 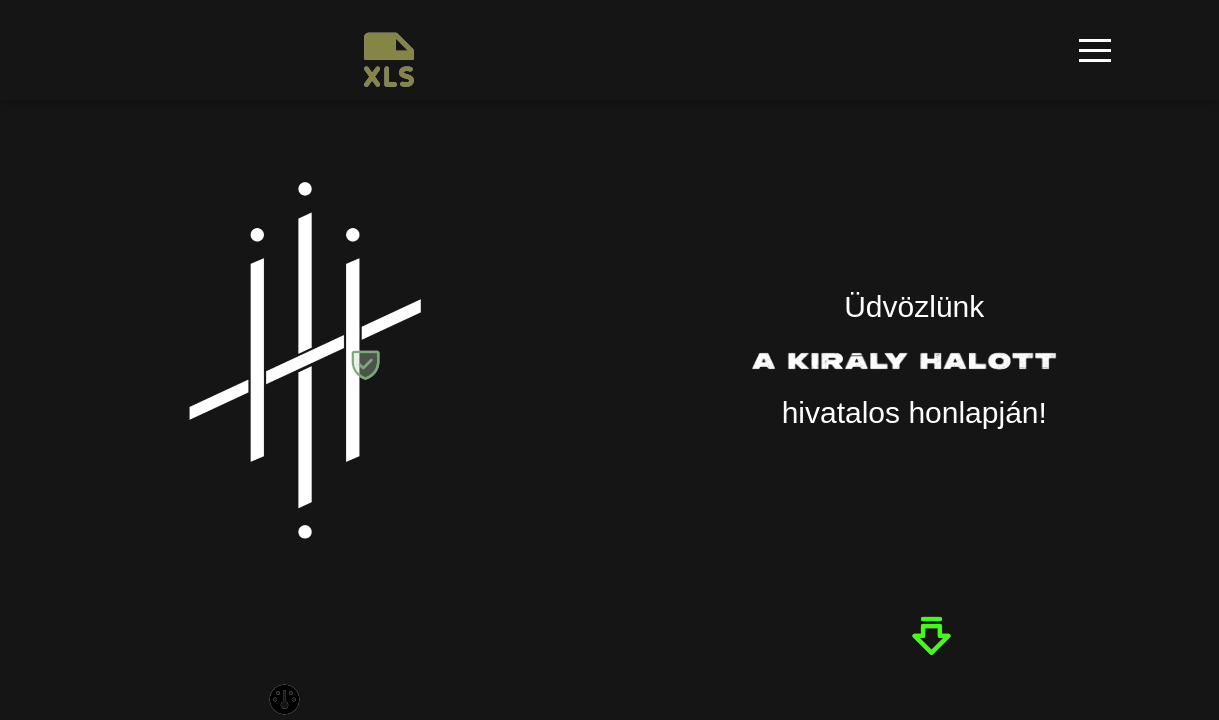 I want to click on view current performance or speed level, so click(x=284, y=699).